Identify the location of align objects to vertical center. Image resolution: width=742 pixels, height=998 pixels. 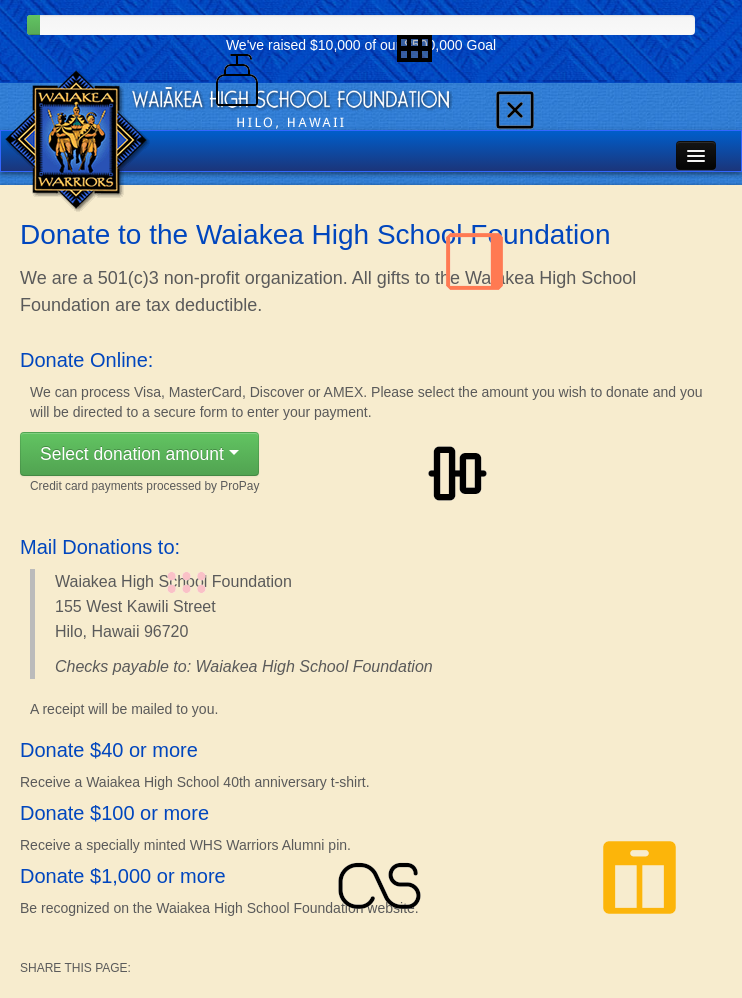
(457, 473).